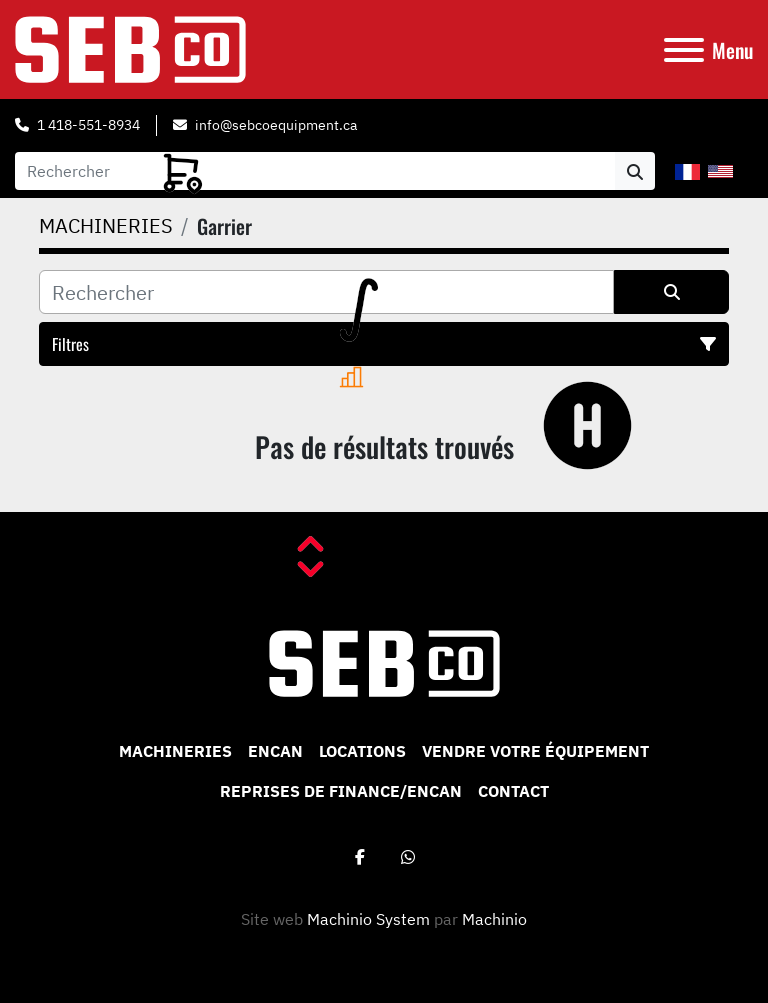 This screenshot has height=1003, width=768. Describe the element at coordinates (359, 310) in the screenshot. I see `access integral calculus tools` at that location.